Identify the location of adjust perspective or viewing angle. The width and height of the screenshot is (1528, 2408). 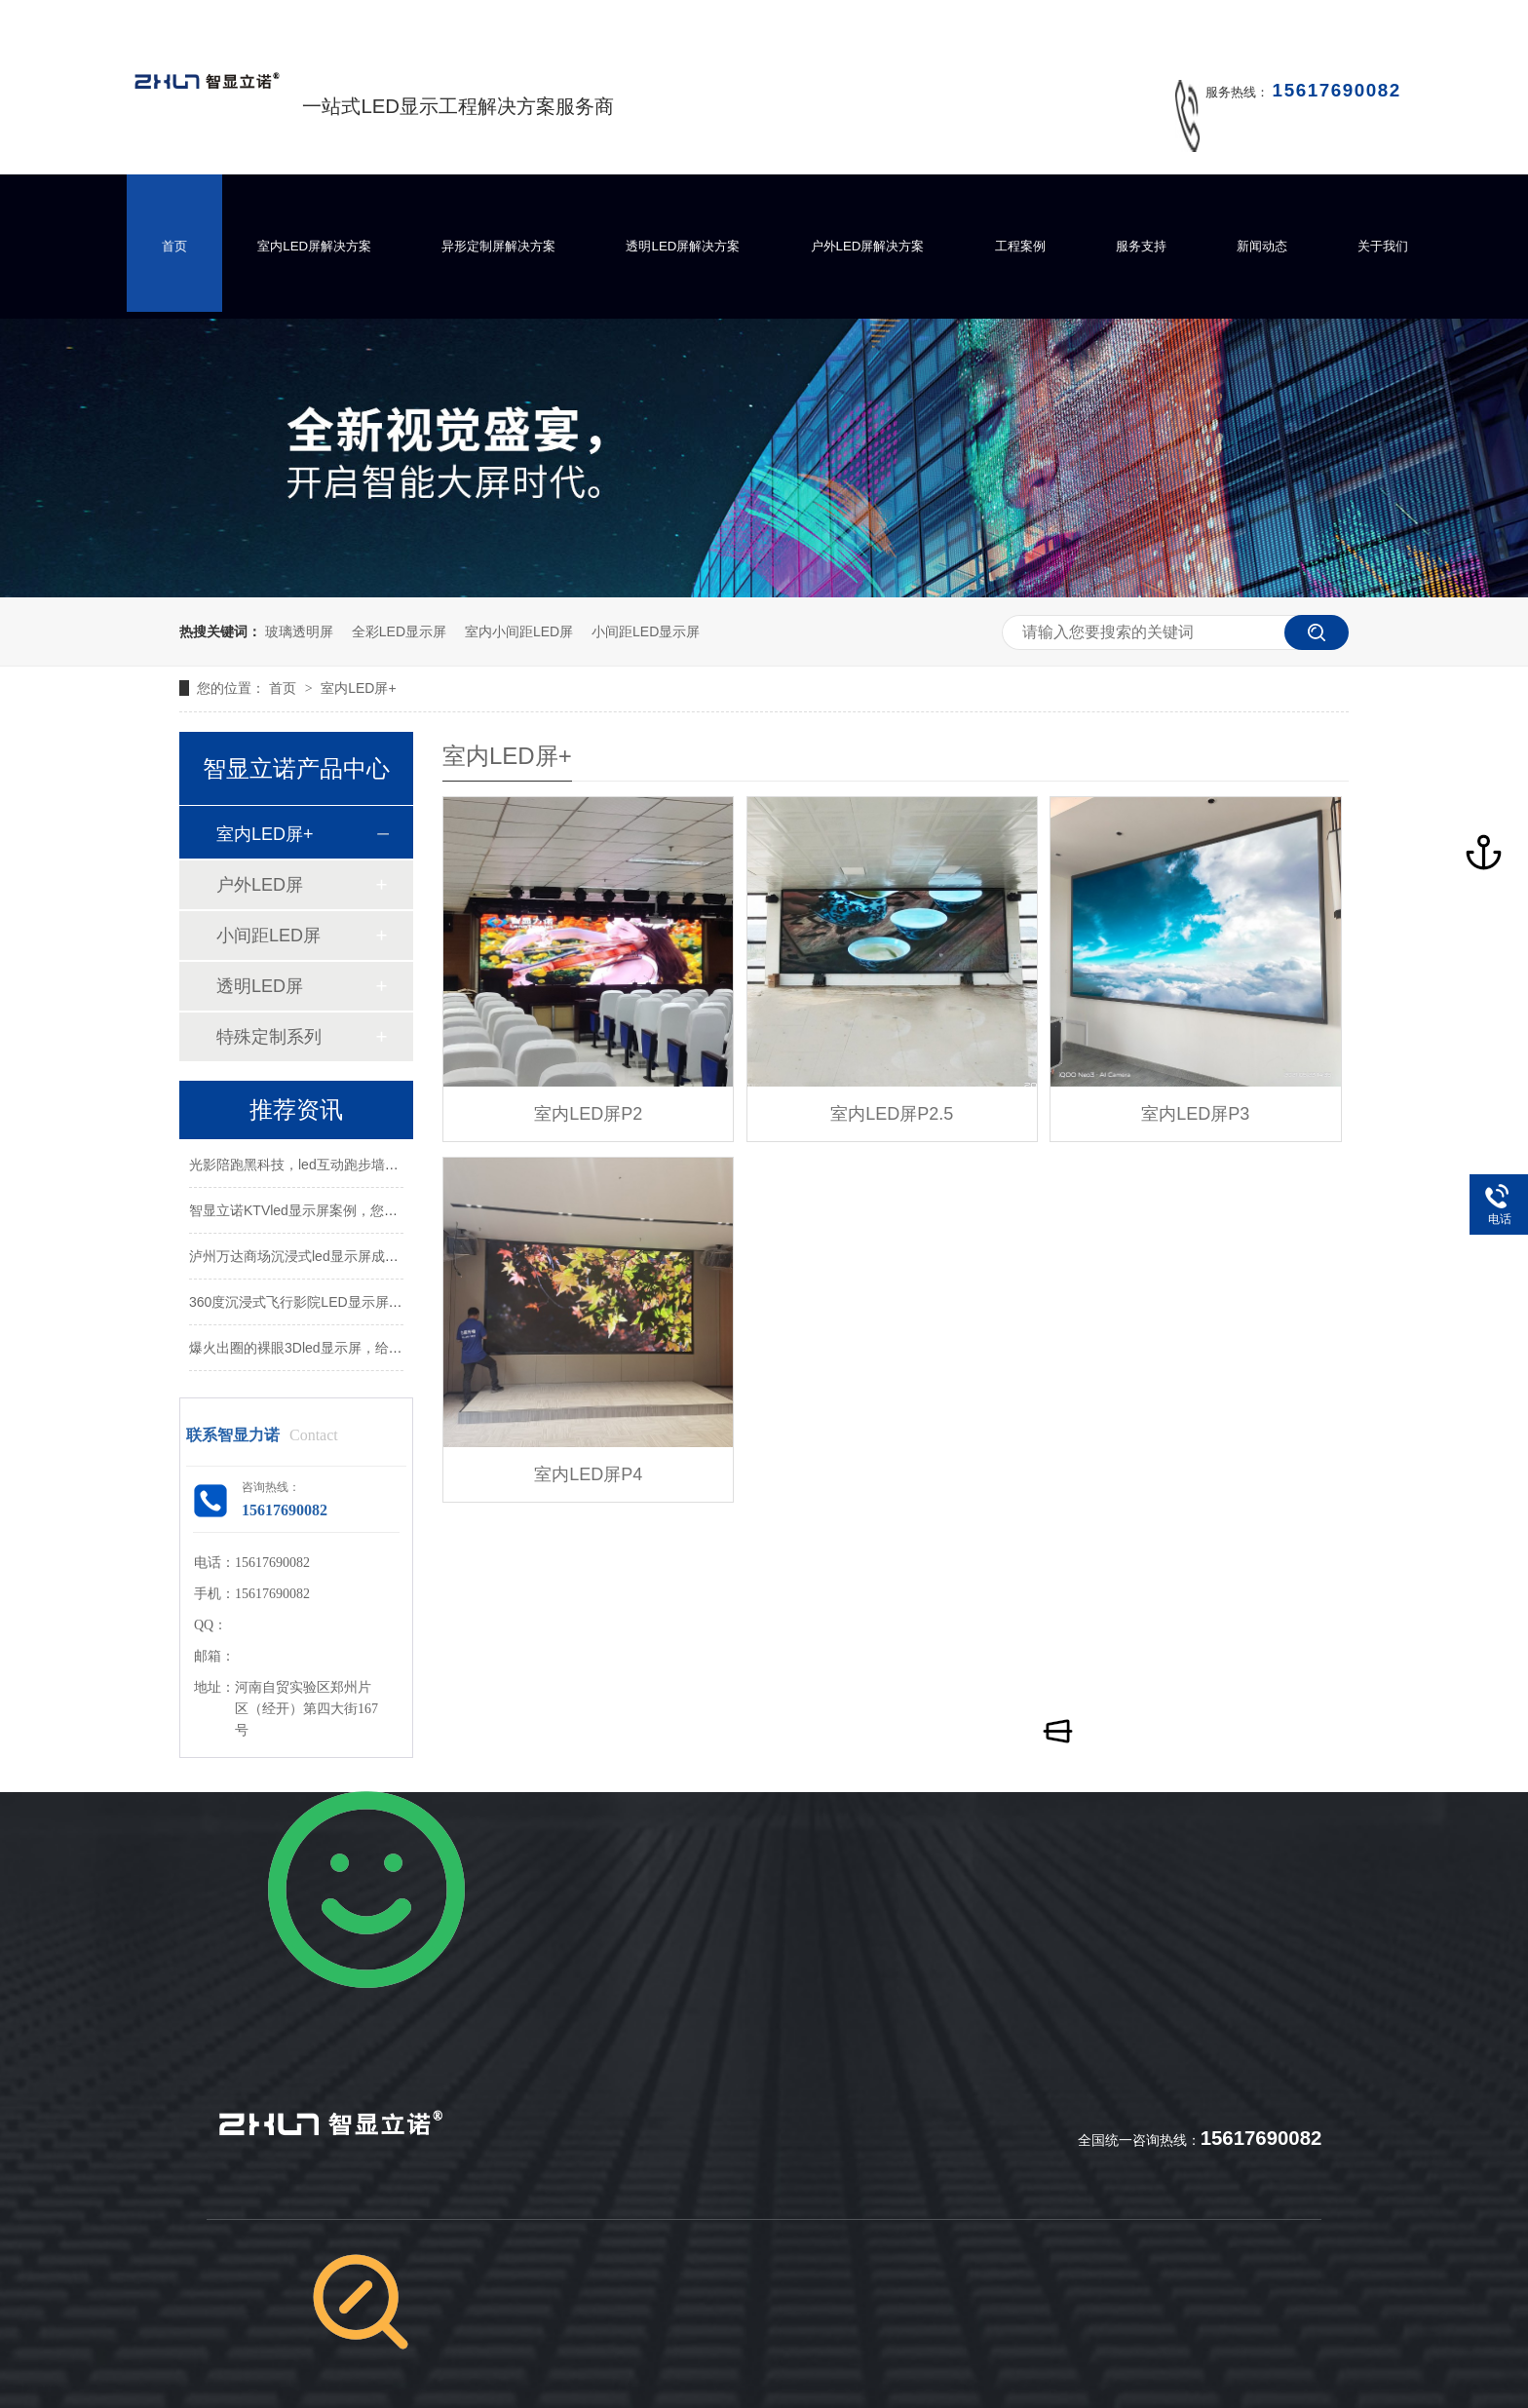
(1057, 1731).